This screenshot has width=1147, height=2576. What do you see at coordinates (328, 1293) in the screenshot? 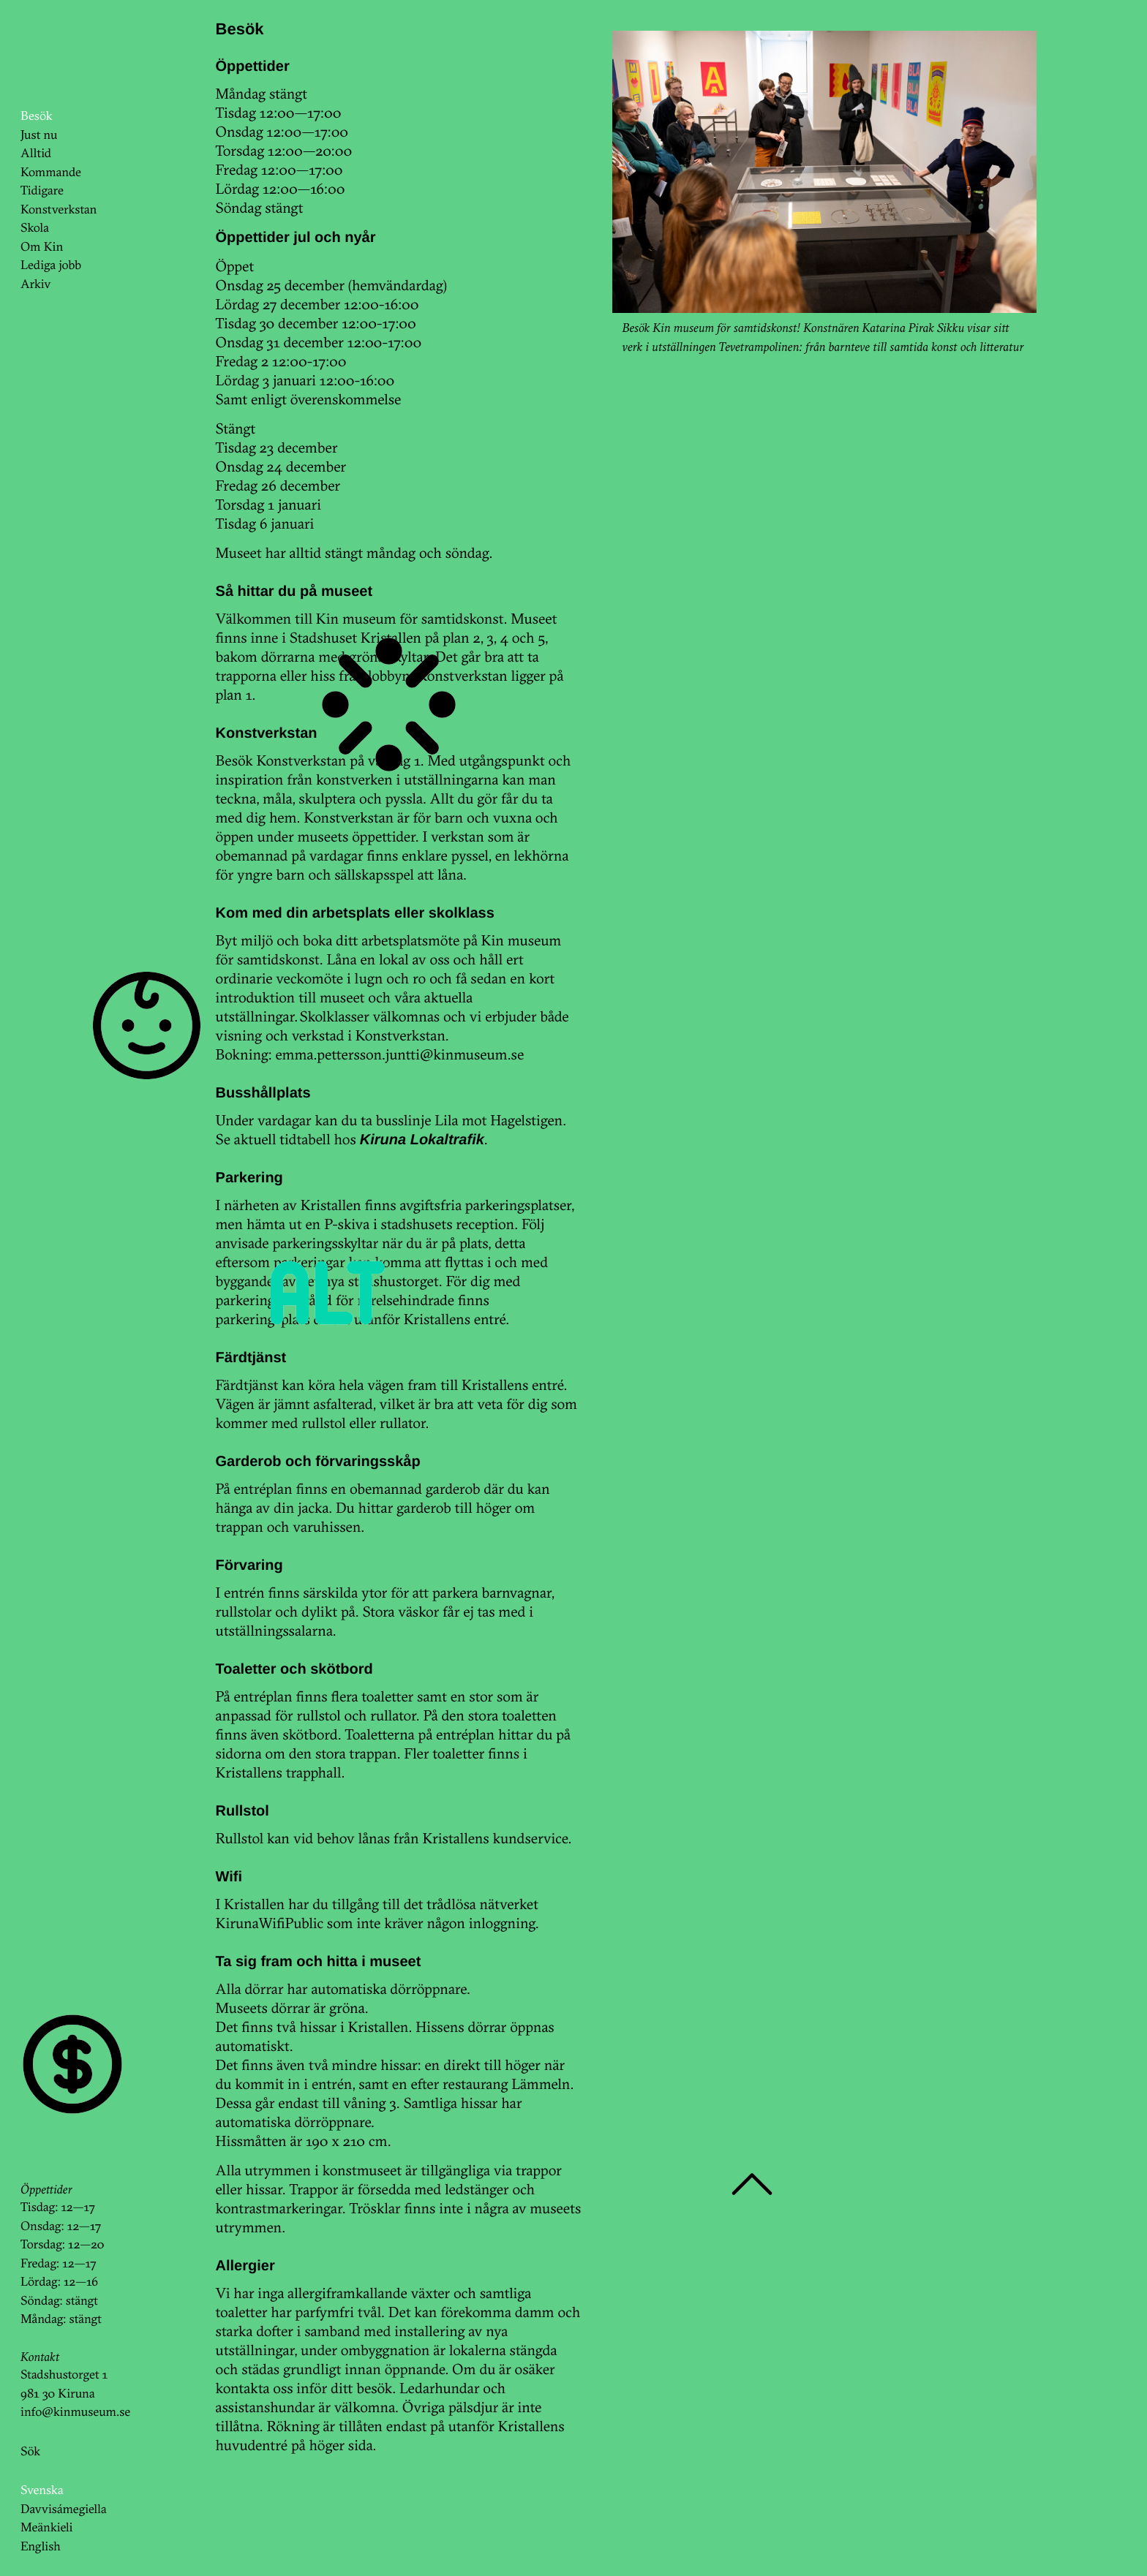
I see `keyboard alt key indicator` at bounding box center [328, 1293].